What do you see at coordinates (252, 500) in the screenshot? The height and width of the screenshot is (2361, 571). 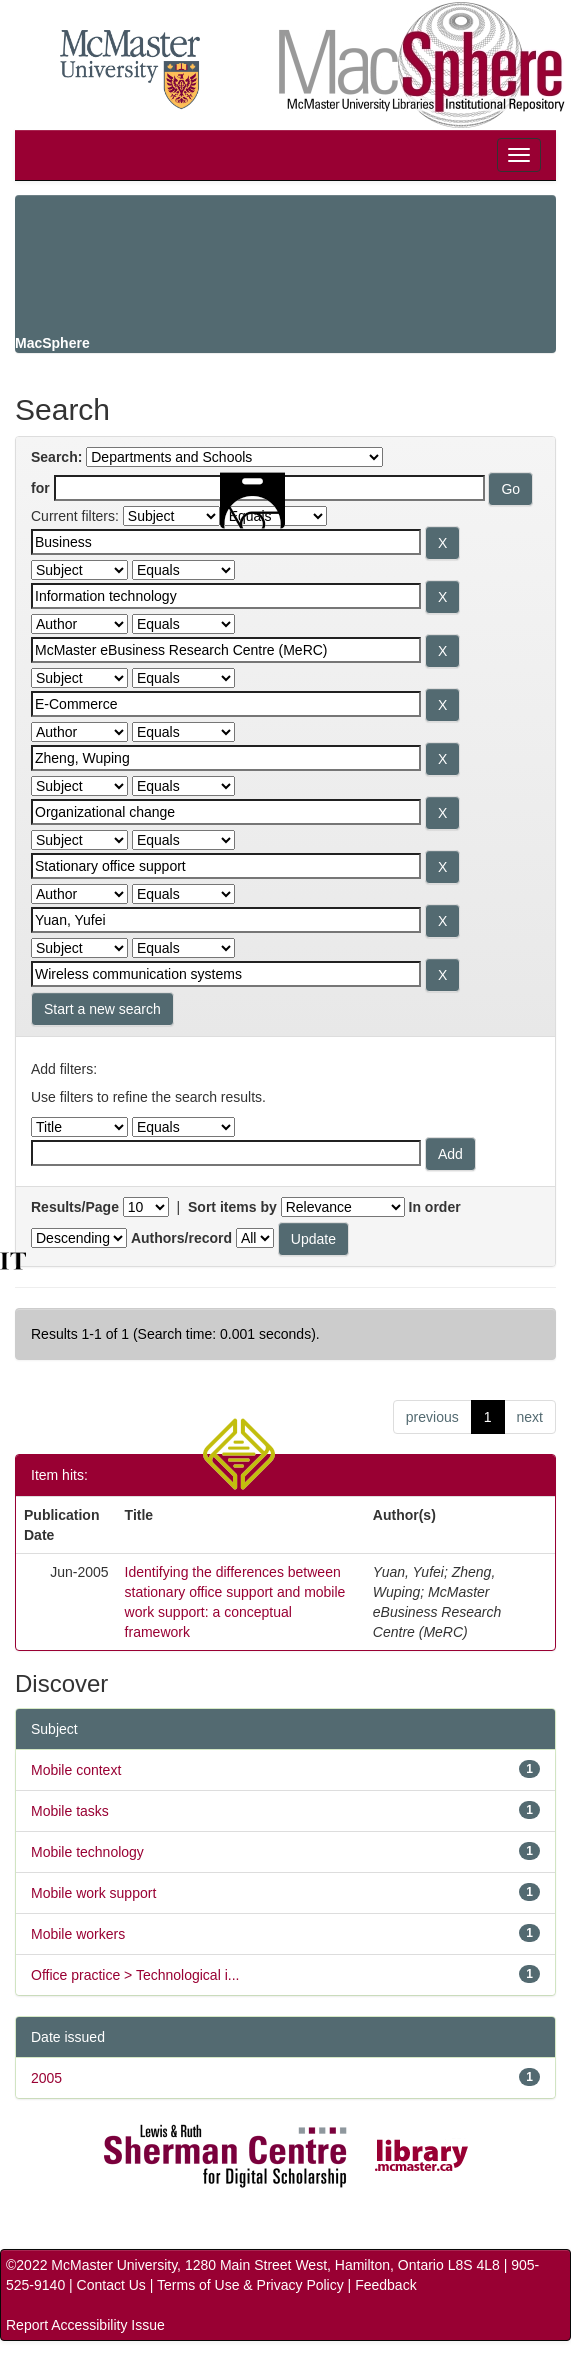 I see `open the Chrome Web Store` at bounding box center [252, 500].